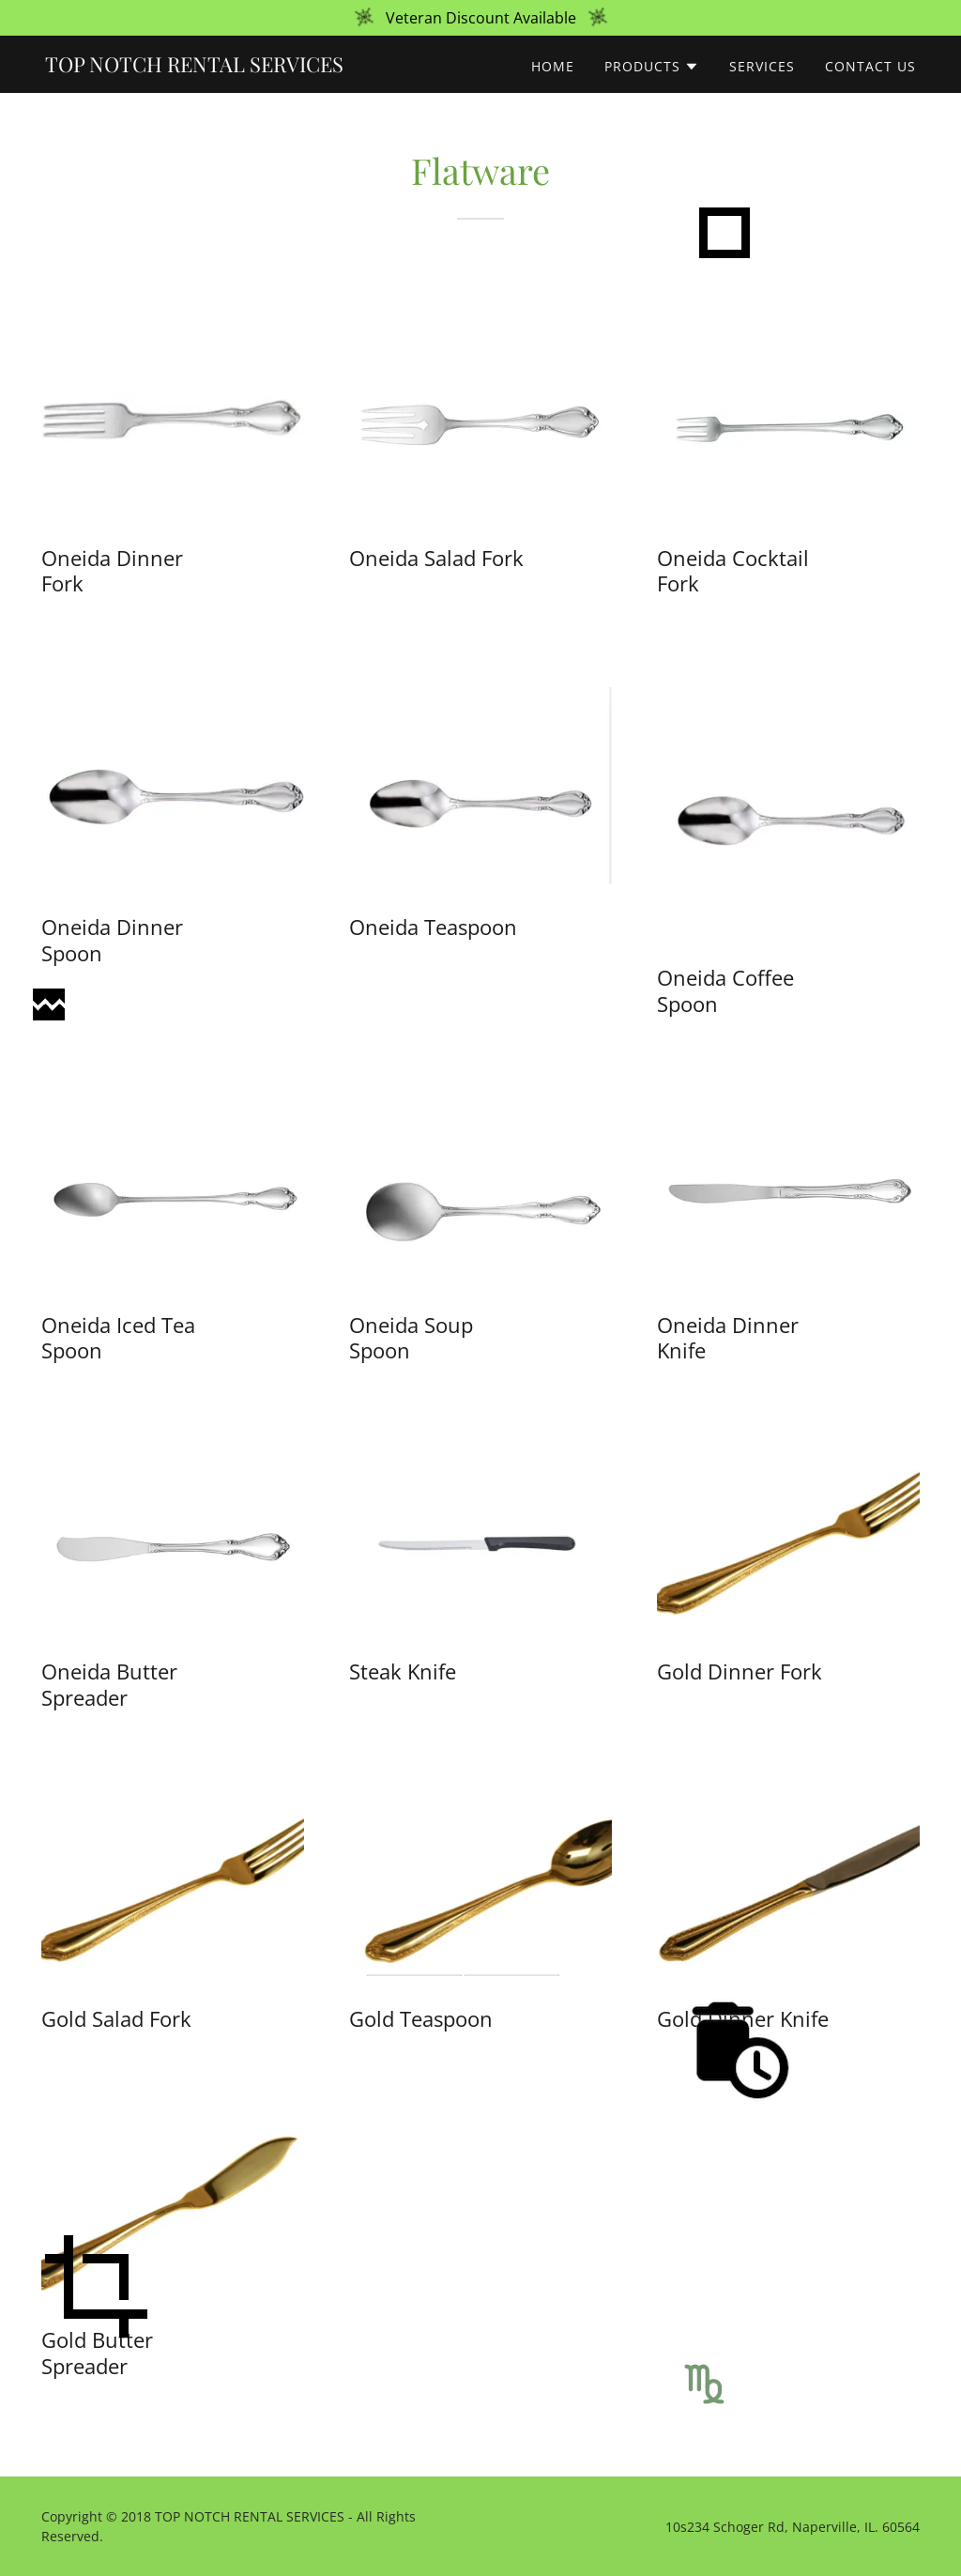 Image resolution: width=961 pixels, height=2576 pixels. Describe the element at coordinates (705, 2383) in the screenshot. I see `indicates virgo zodiac sign` at that location.